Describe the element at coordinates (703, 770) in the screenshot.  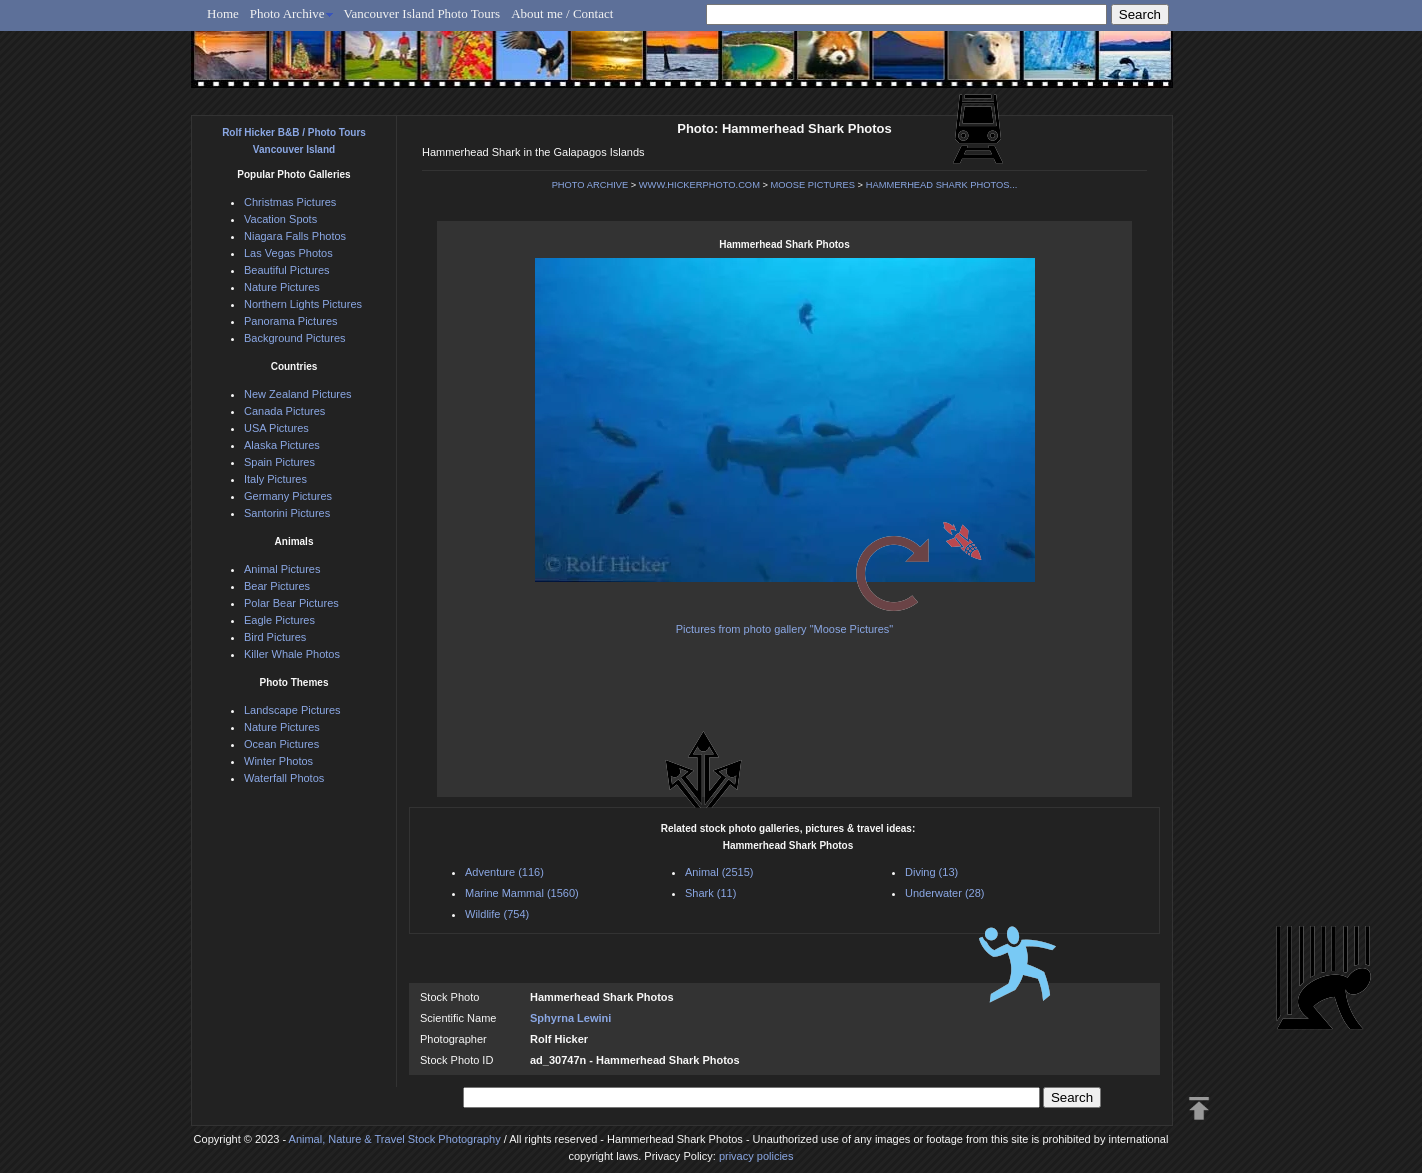
I see `indicates branching paths or multiple outcomes` at that location.